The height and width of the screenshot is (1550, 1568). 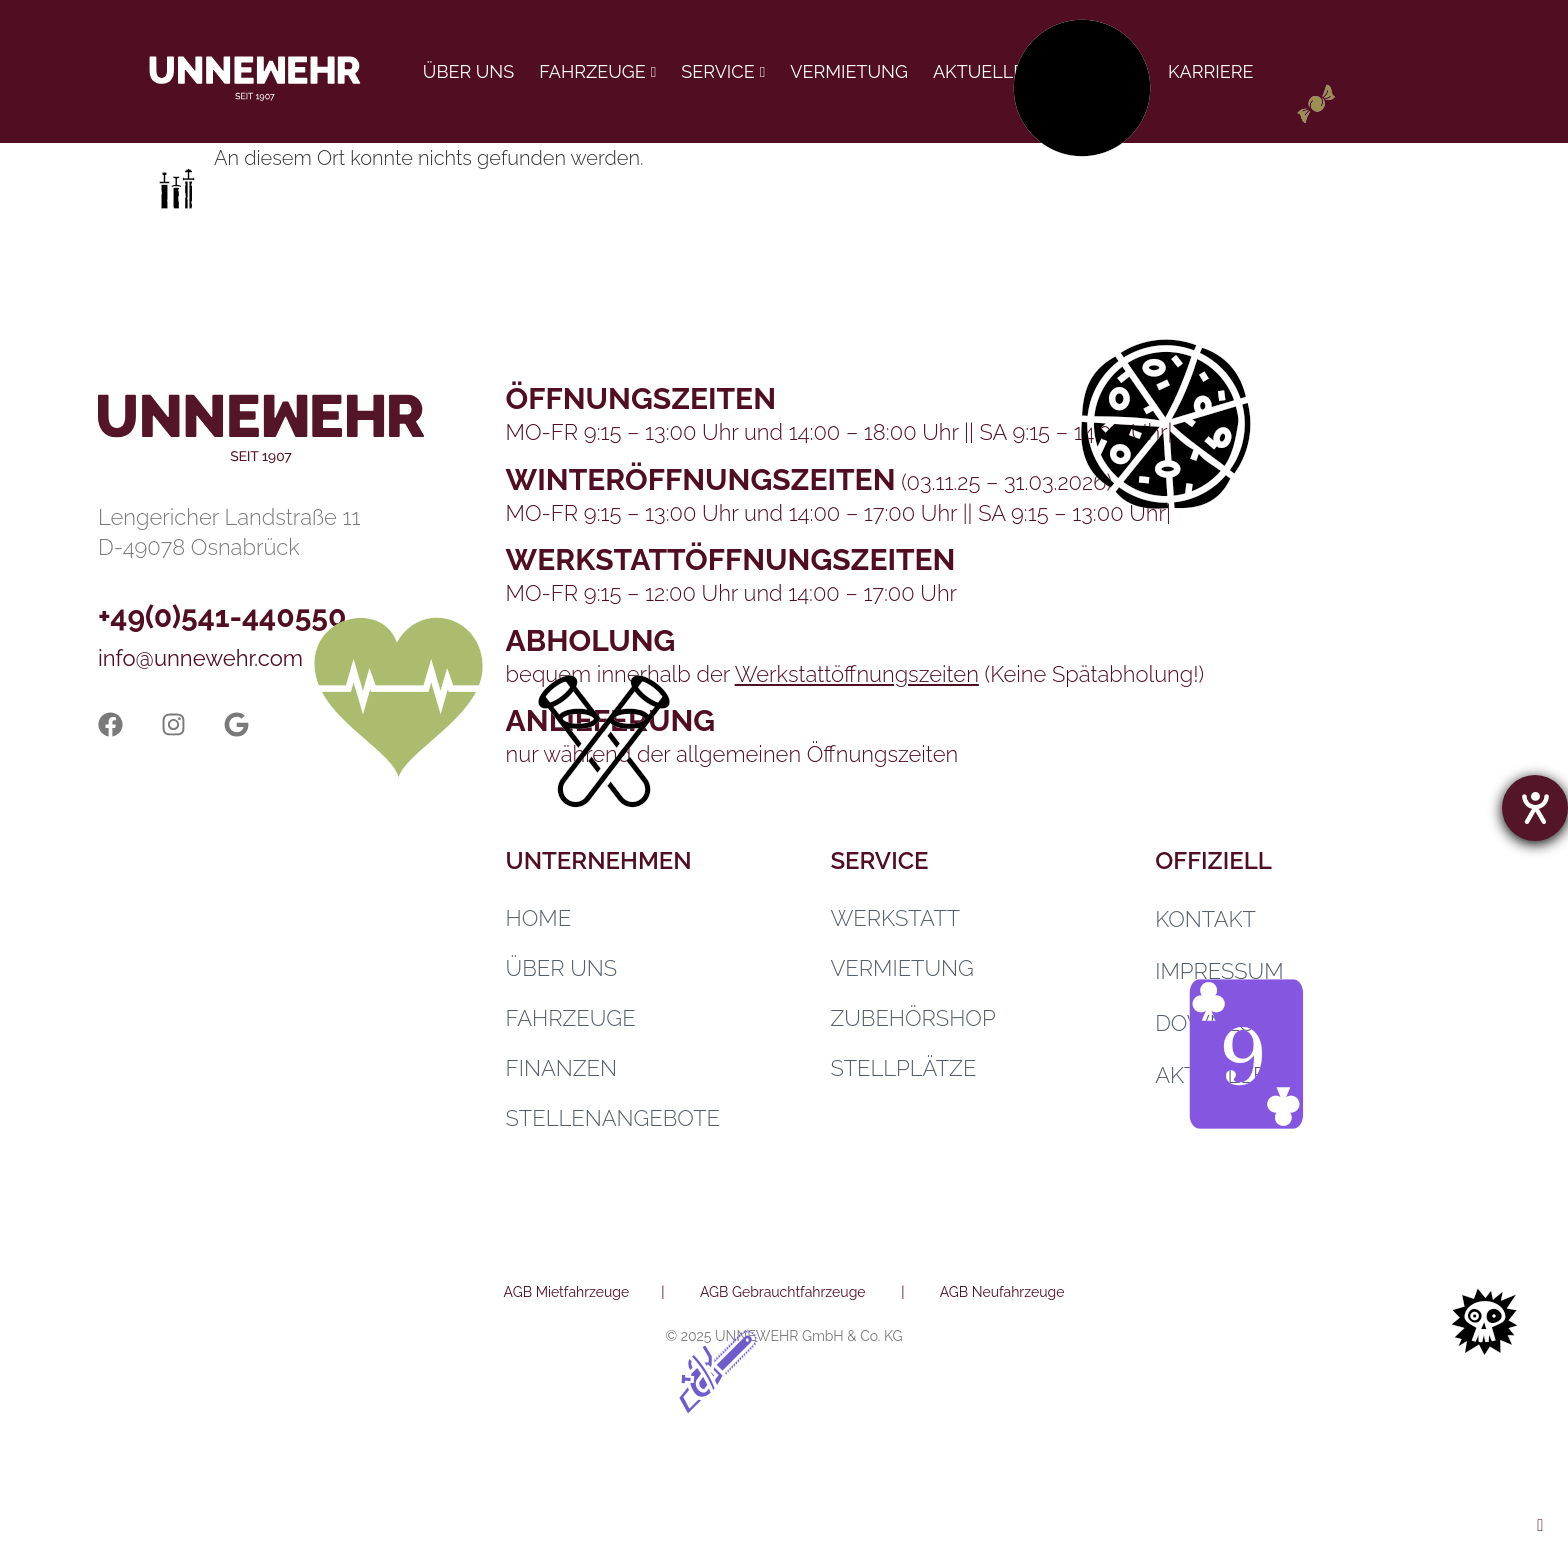 What do you see at coordinates (1484, 1321) in the screenshot?
I see `indicates a surprise enemy encounter or ambush` at bounding box center [1484, 1321].